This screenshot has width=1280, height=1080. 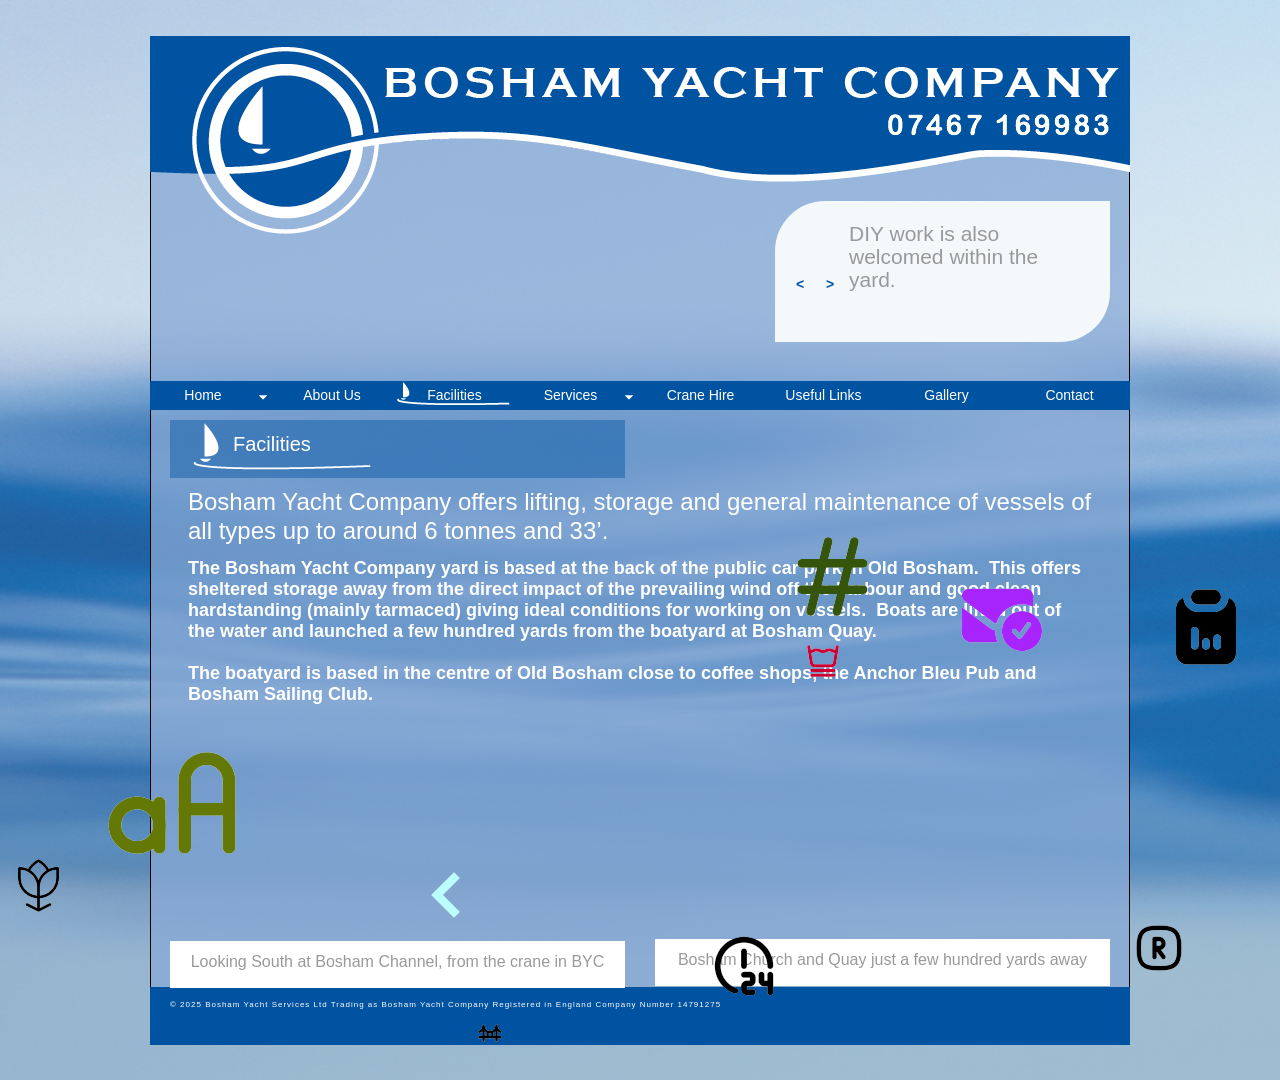 I want to click on add or search by hashtag, so click(x=832, y=576).